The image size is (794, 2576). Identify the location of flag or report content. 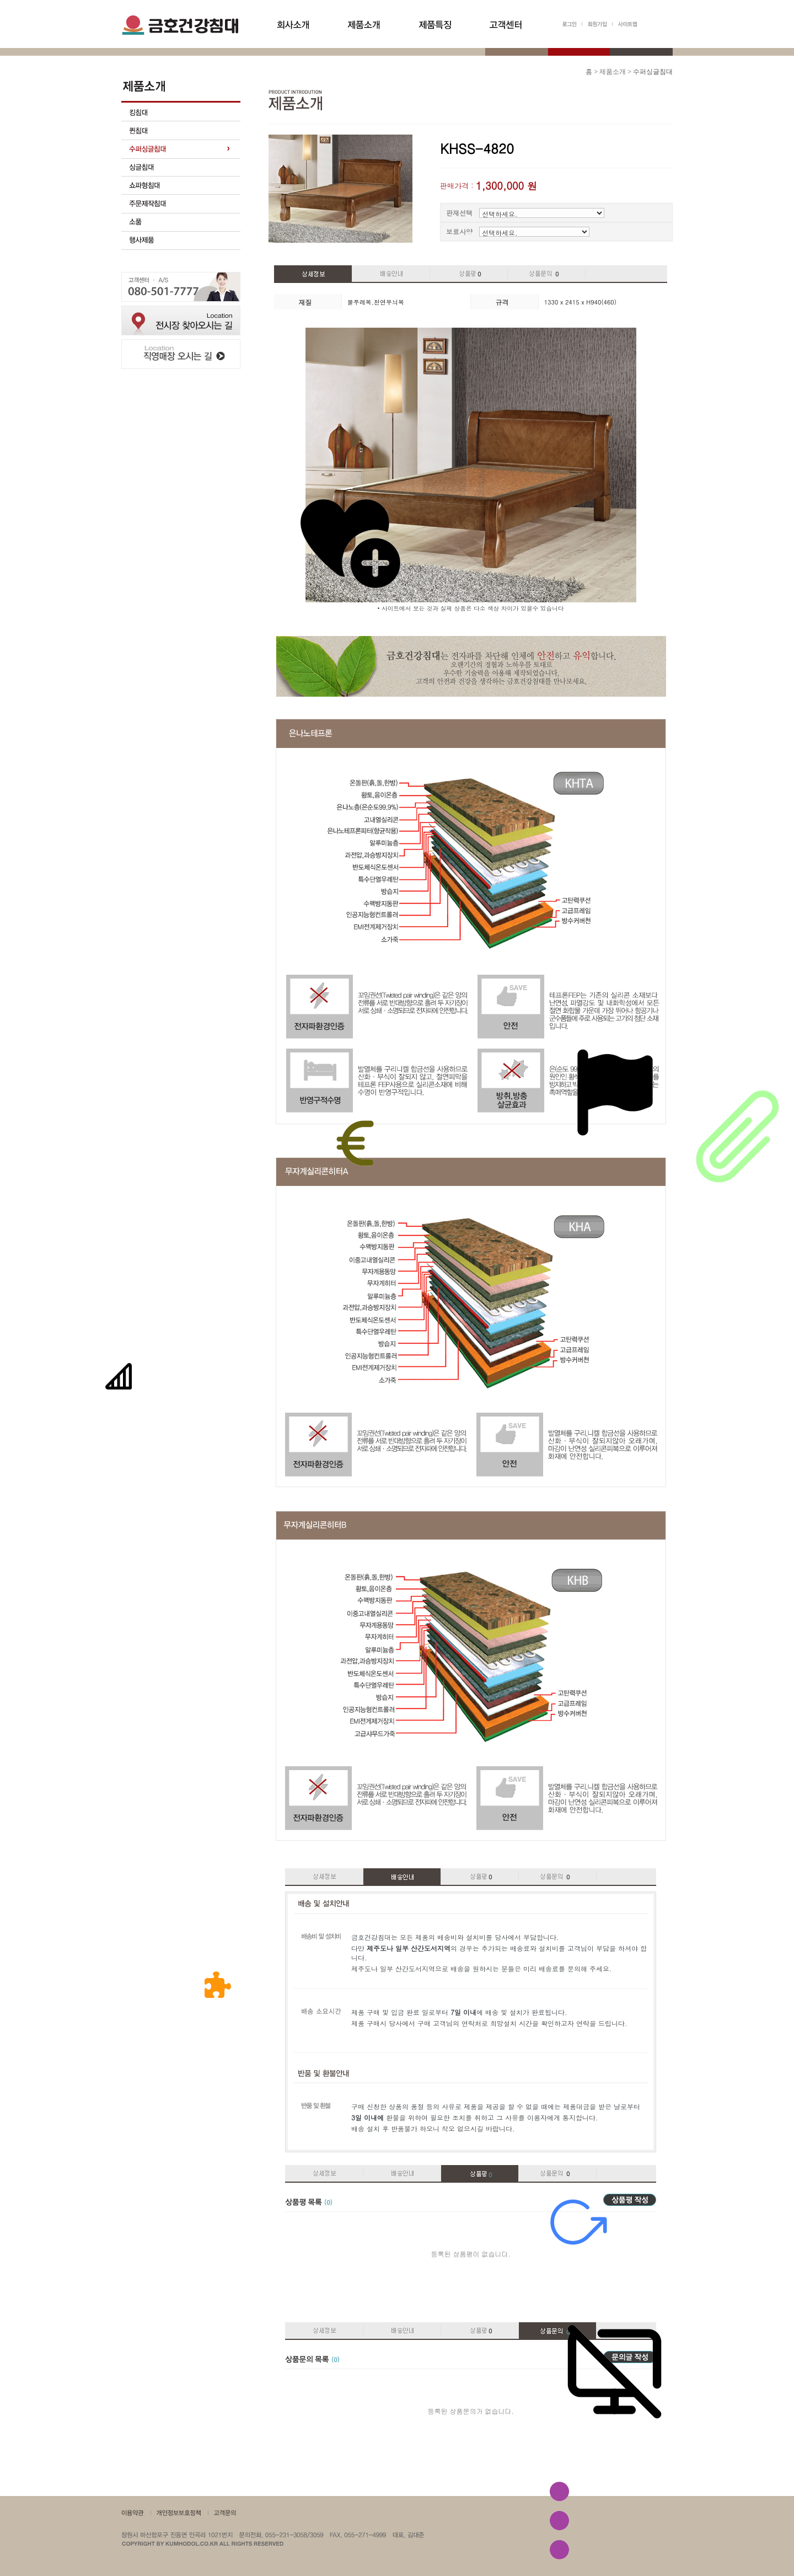
(615, 1092).